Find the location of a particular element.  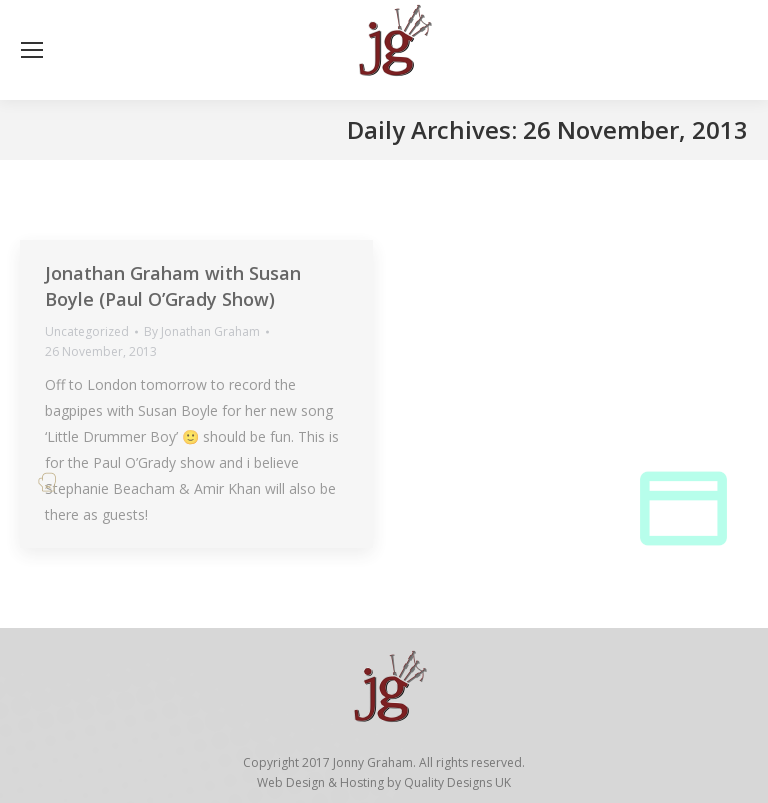

open web browser is located at coordinates (683, 508).